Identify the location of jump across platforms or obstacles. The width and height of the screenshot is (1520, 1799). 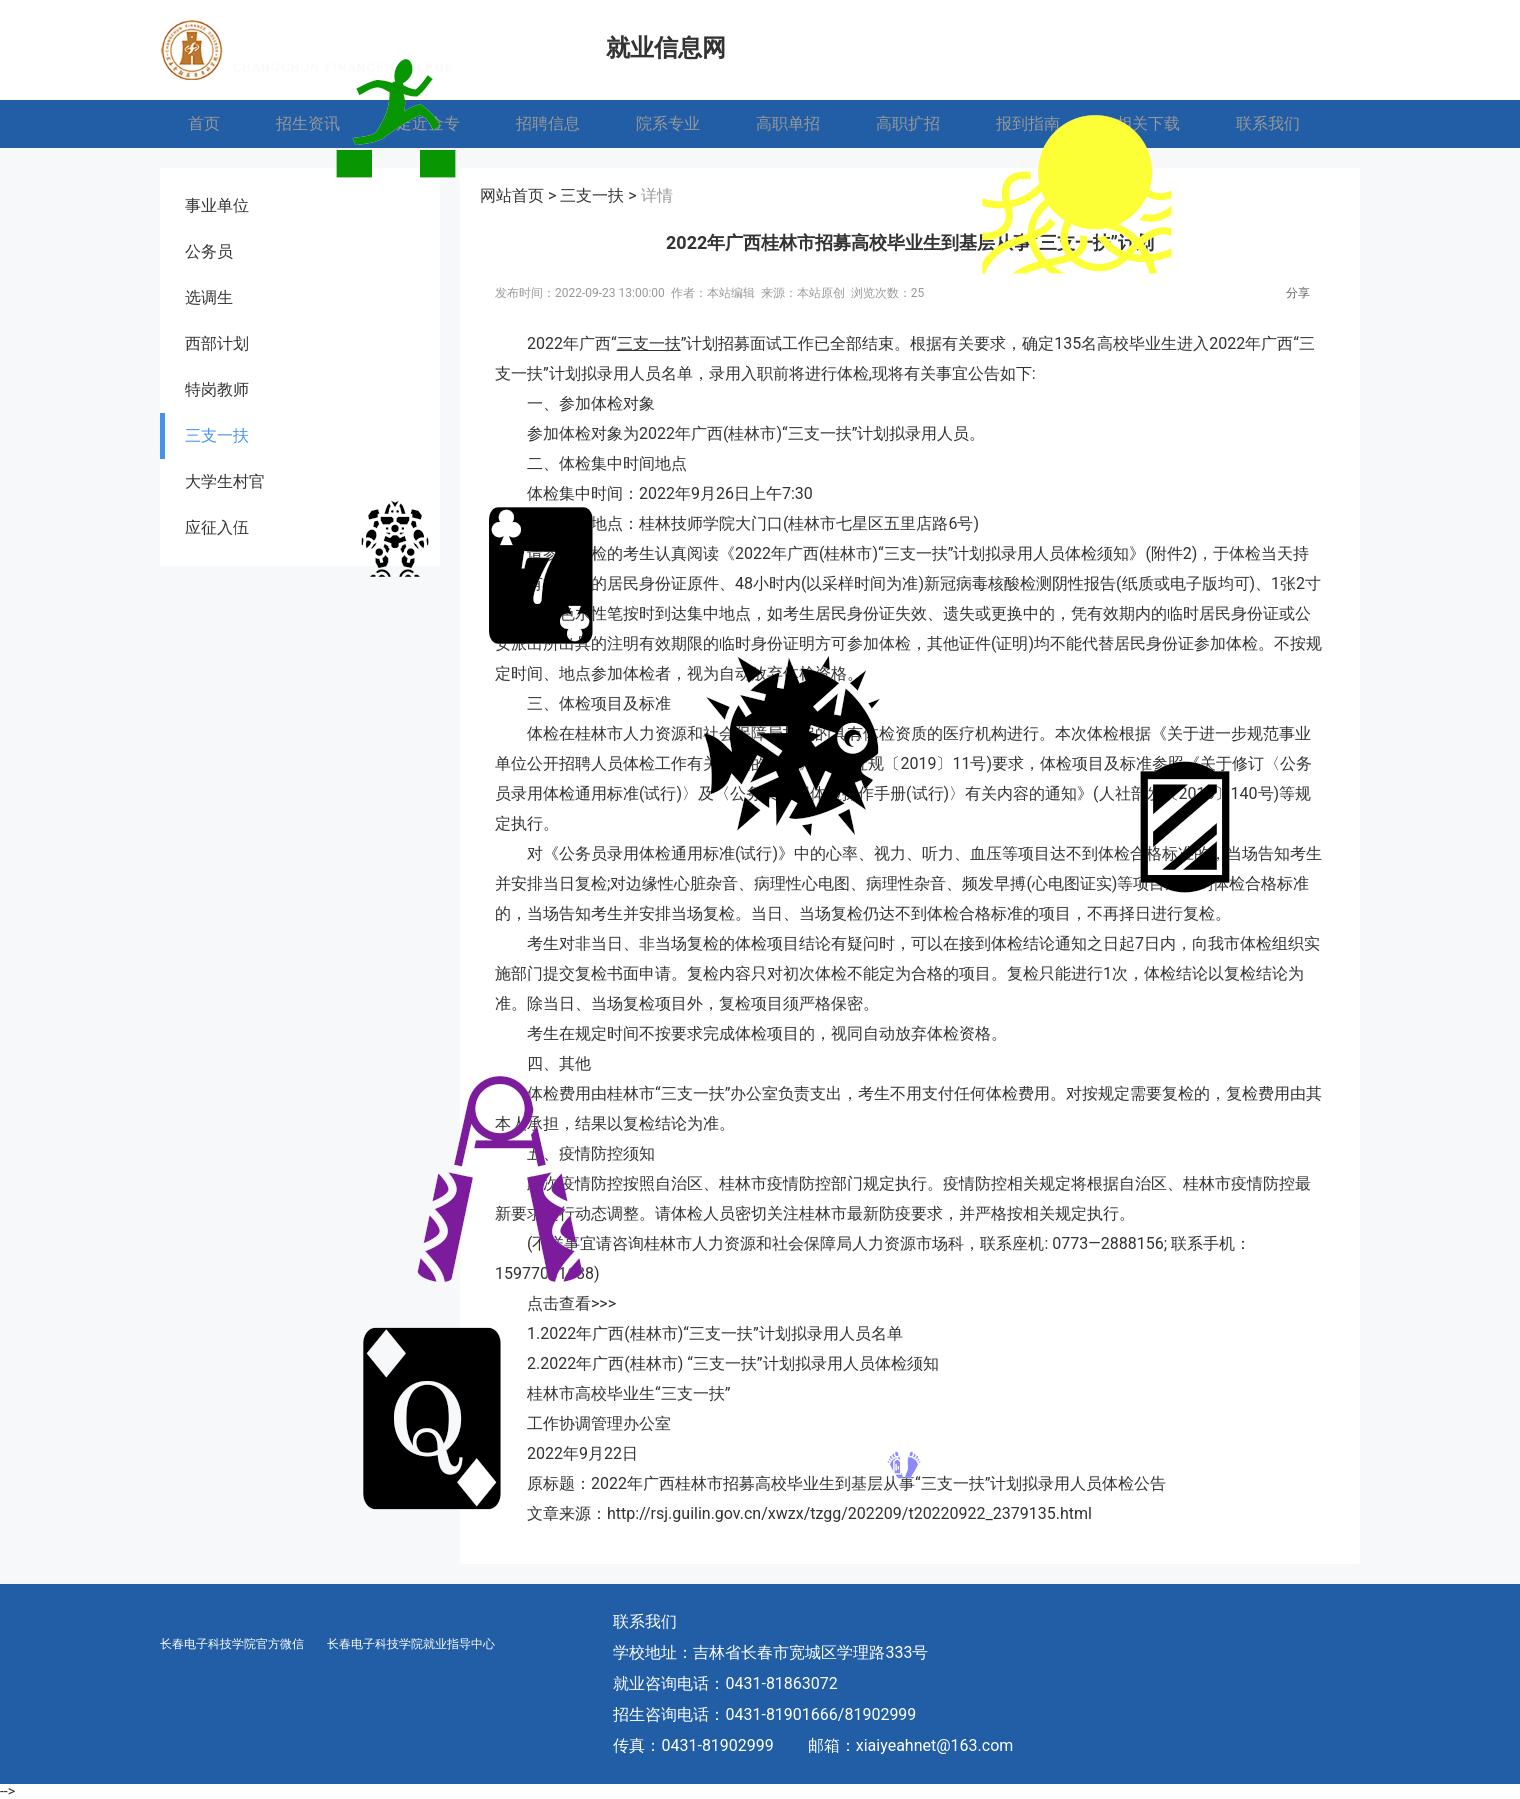
(396, 118).